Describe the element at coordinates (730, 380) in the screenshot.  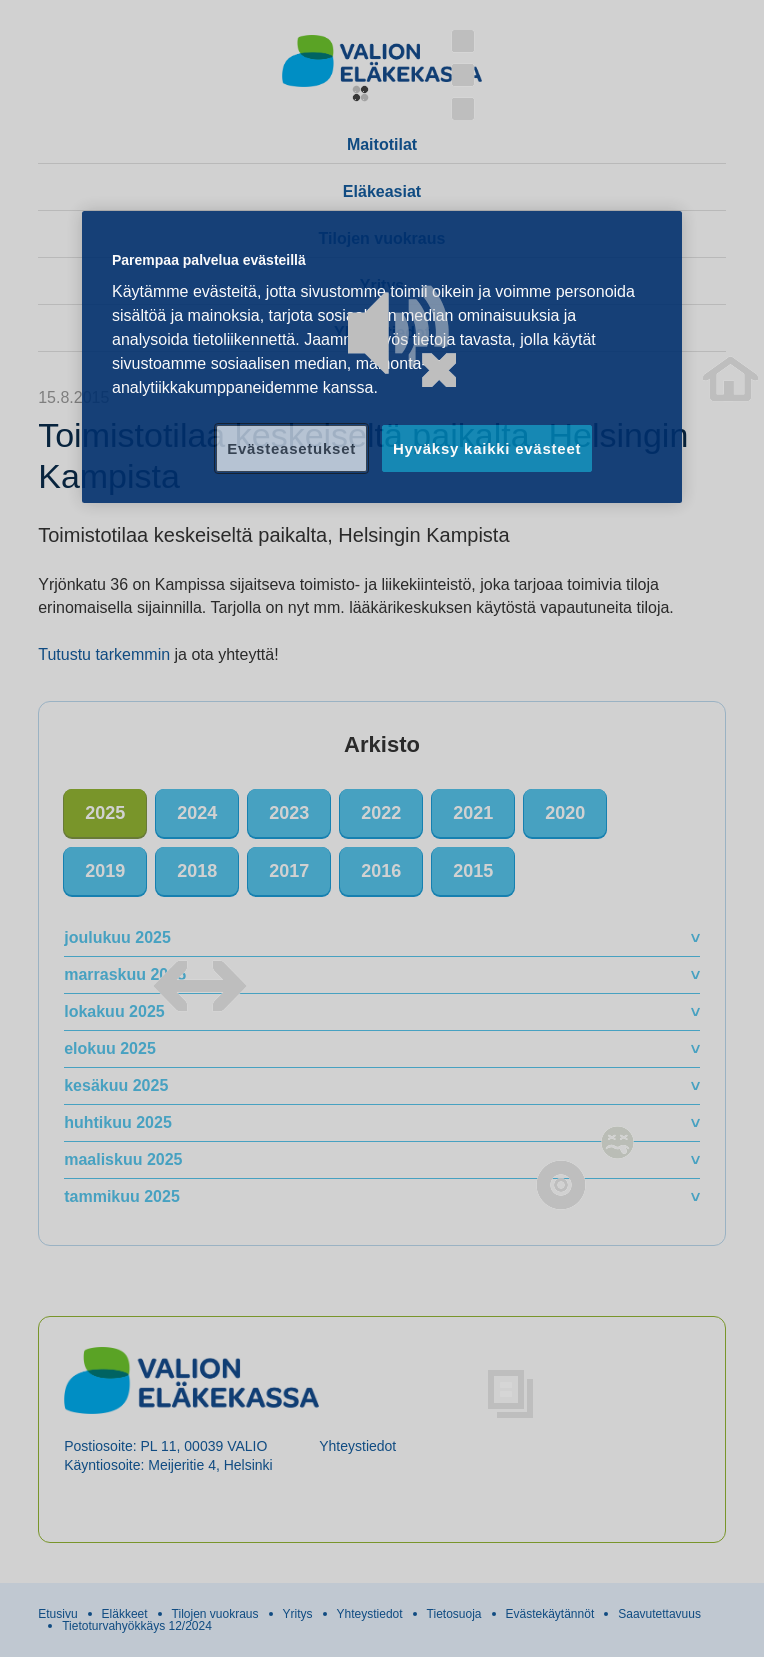
I see `navigate to home screen or directory` at that location.